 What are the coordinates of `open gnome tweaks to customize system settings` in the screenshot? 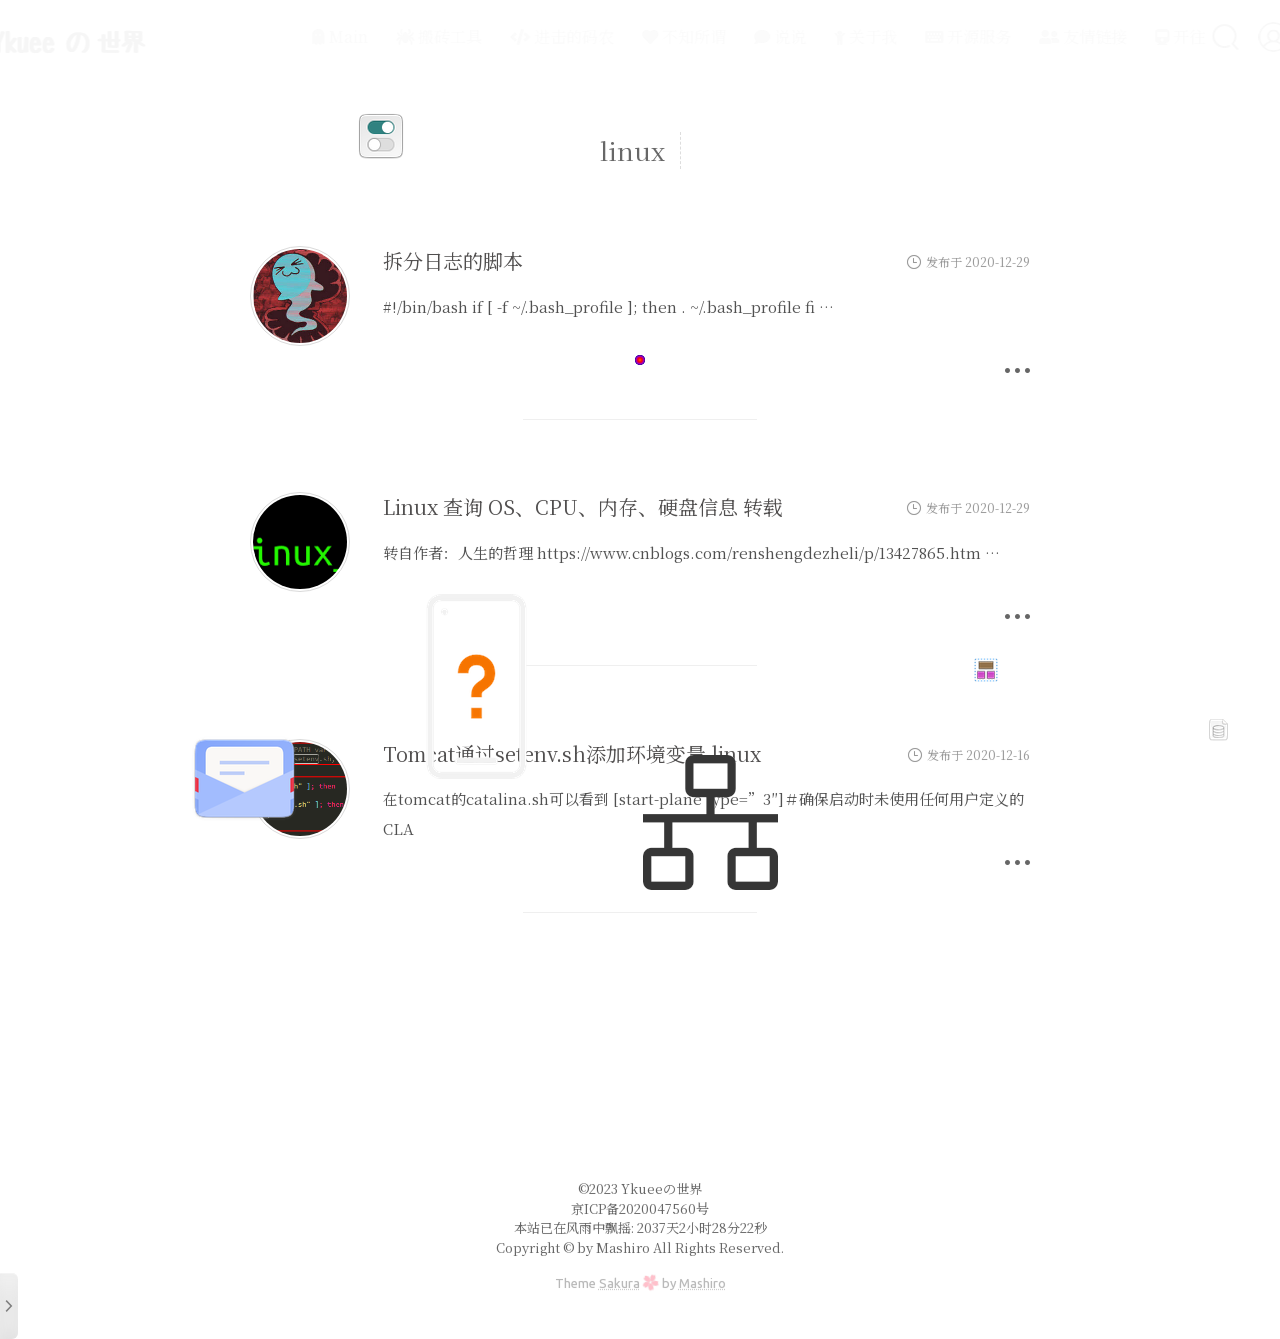 It's located at (381, 136).